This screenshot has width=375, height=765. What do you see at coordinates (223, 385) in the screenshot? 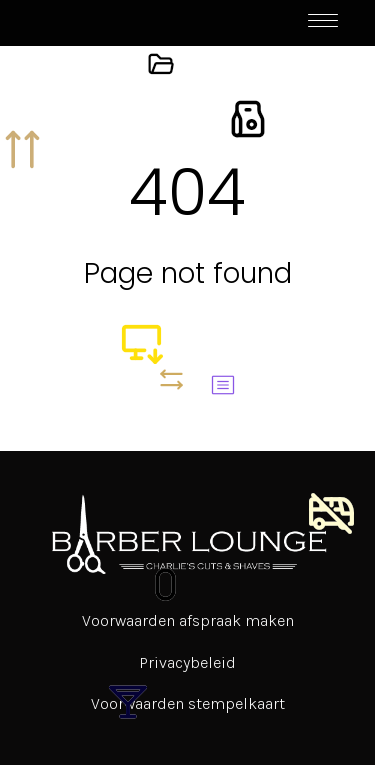
I see `view article or document` at bounding box center [223, 385].